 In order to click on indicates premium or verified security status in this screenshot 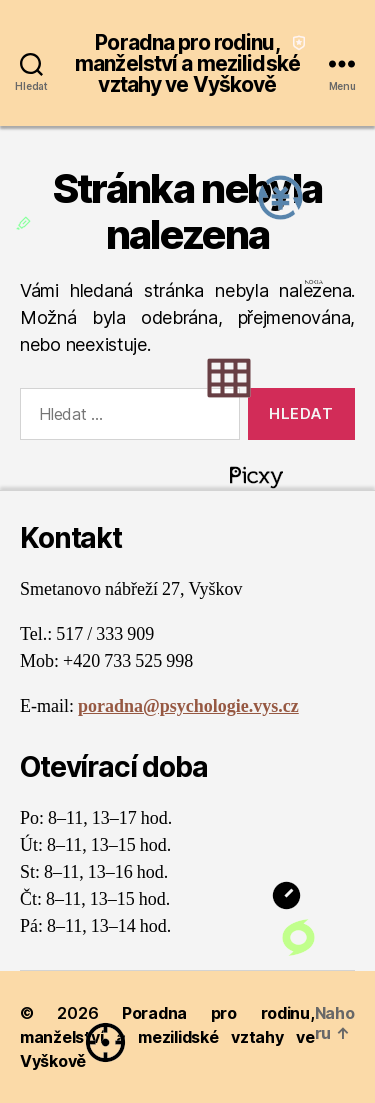, I will do `click(299, 43)`.